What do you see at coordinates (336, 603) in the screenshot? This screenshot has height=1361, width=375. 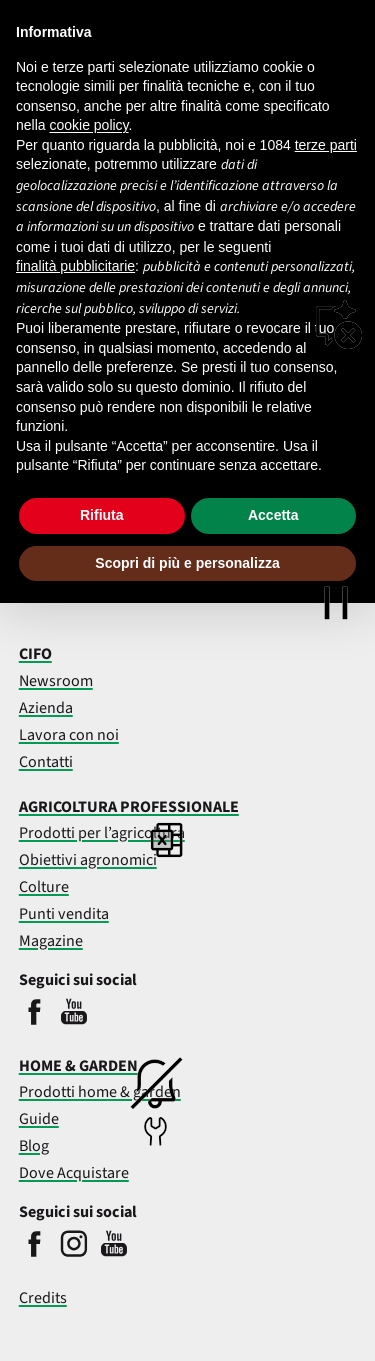 I see `pause debugging session` at bounding box center [336, 603].